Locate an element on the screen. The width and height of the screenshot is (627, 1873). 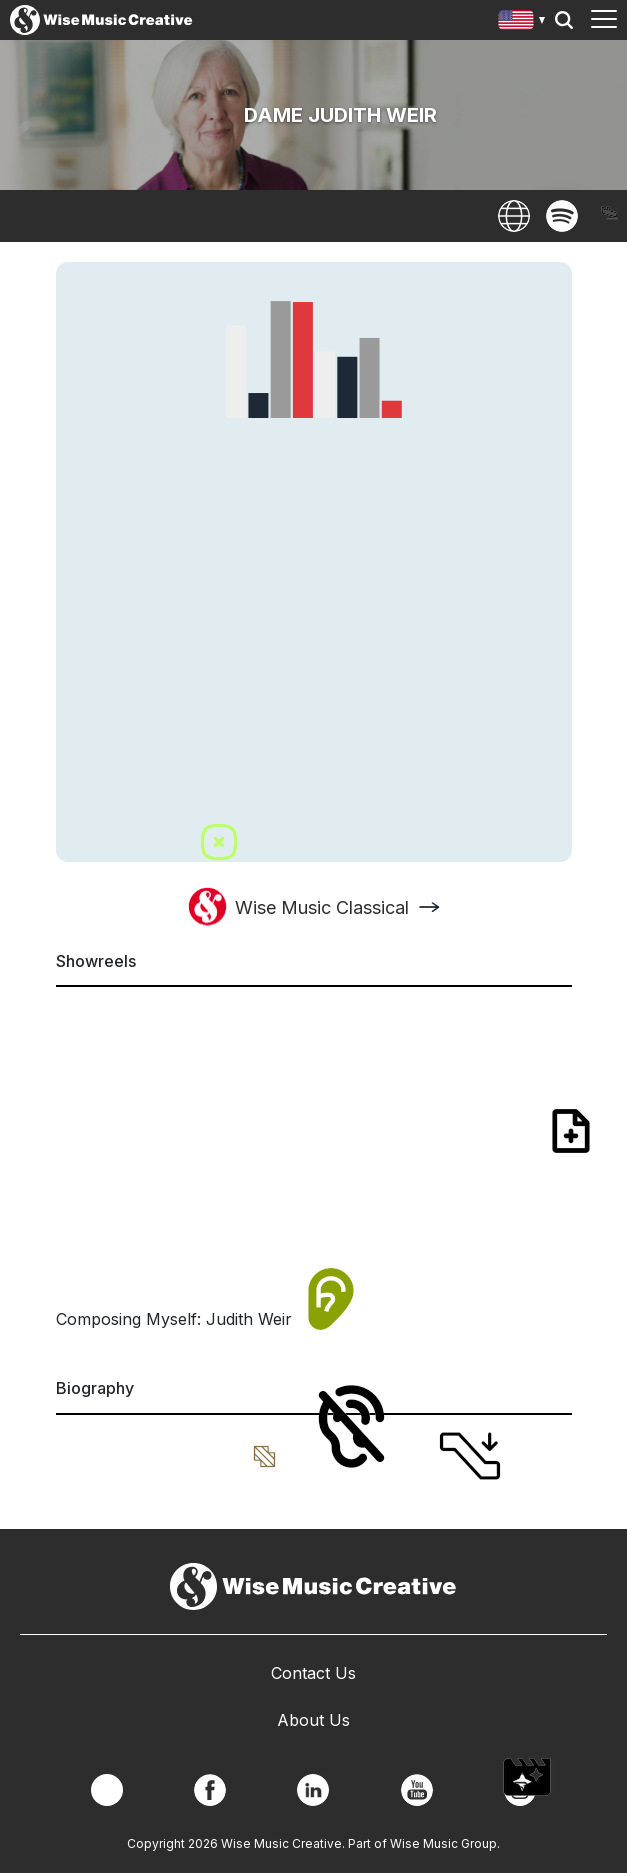
apply visual effects or filters to a video is located at coordinates (527, 1777).